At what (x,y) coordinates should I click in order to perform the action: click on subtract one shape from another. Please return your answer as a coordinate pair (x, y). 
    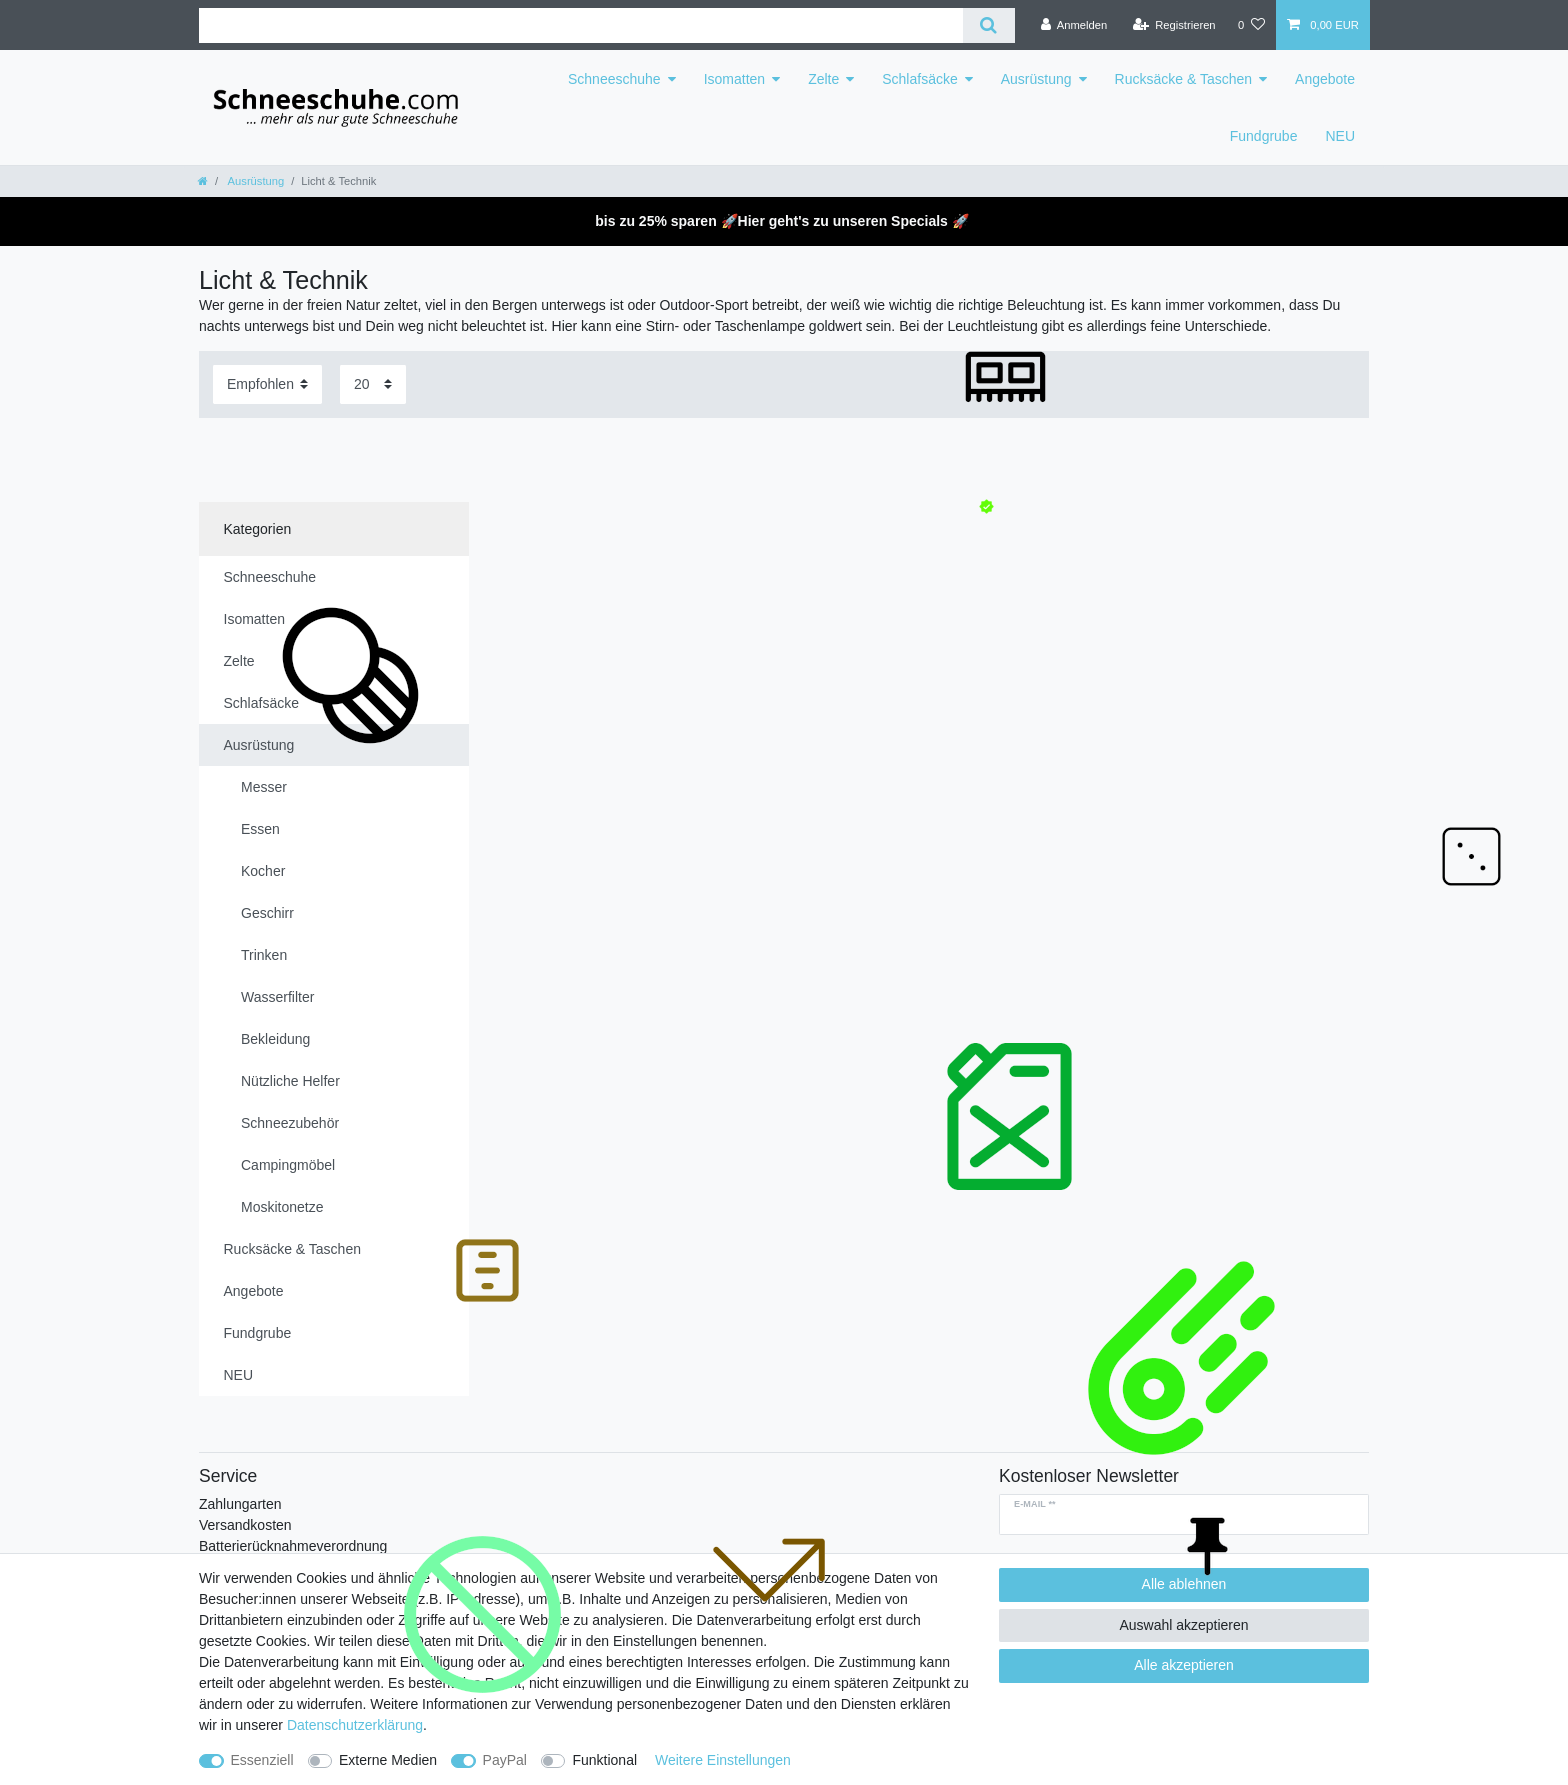
    Looking at the image, I should click on (350, 675).